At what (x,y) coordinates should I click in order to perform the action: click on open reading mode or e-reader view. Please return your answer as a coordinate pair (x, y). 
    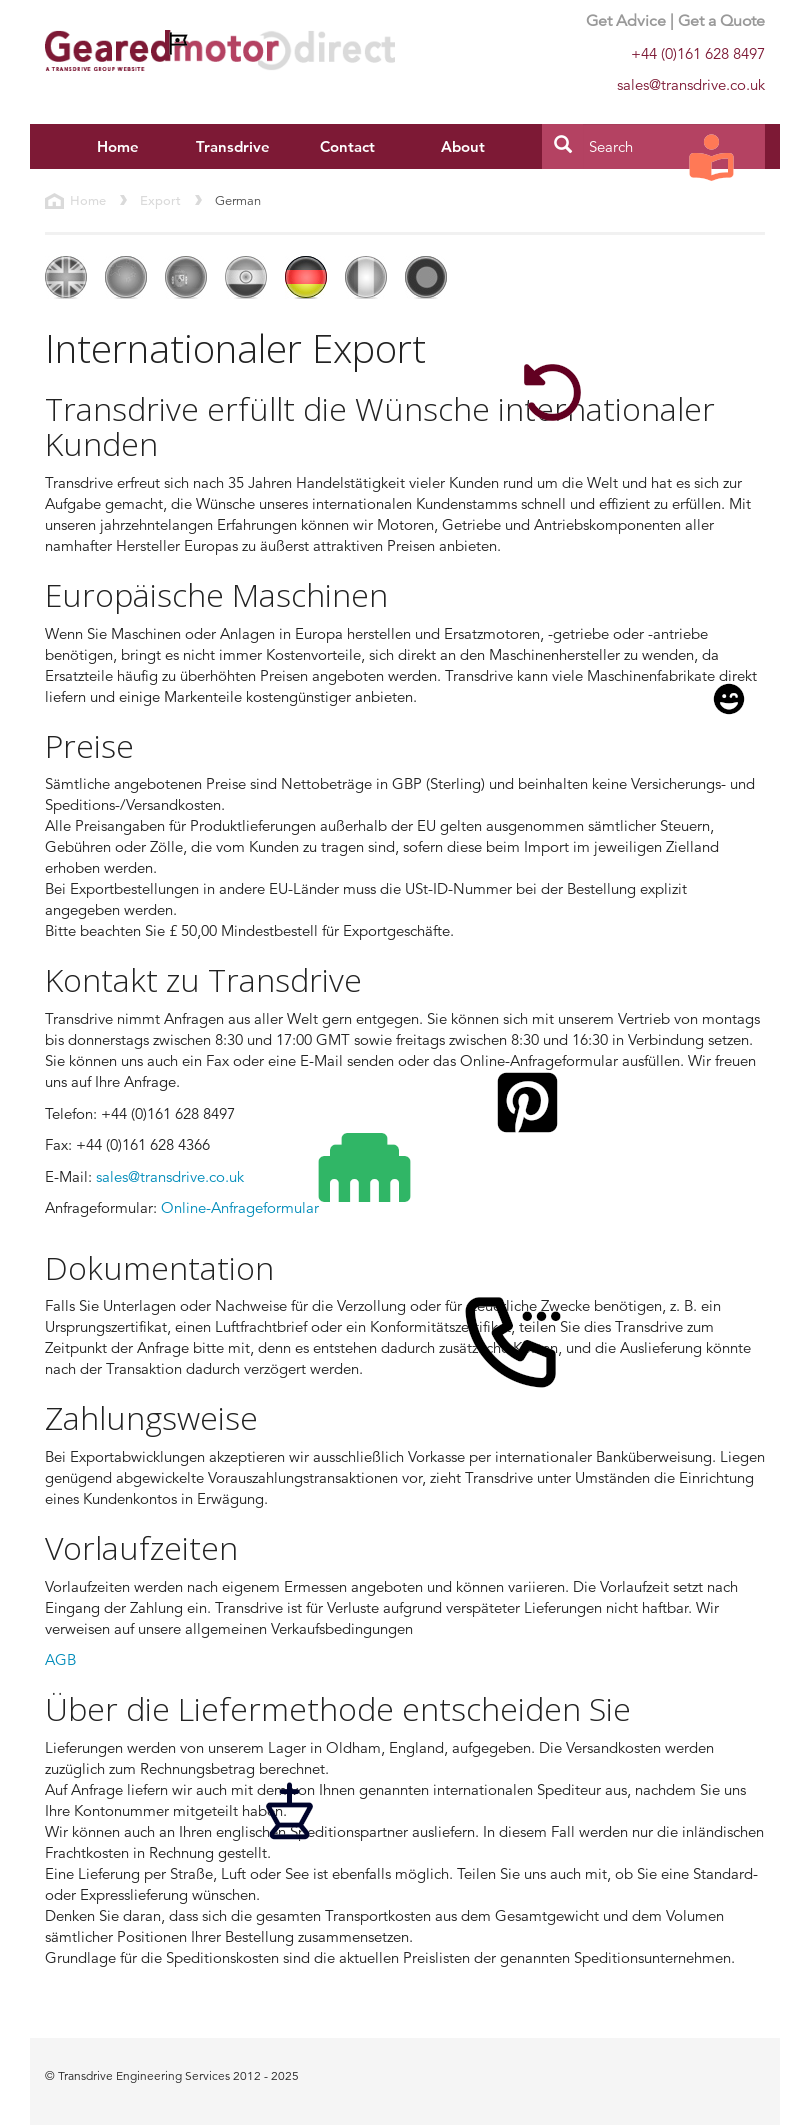
    Looking at the image, I should click on (711, 158).